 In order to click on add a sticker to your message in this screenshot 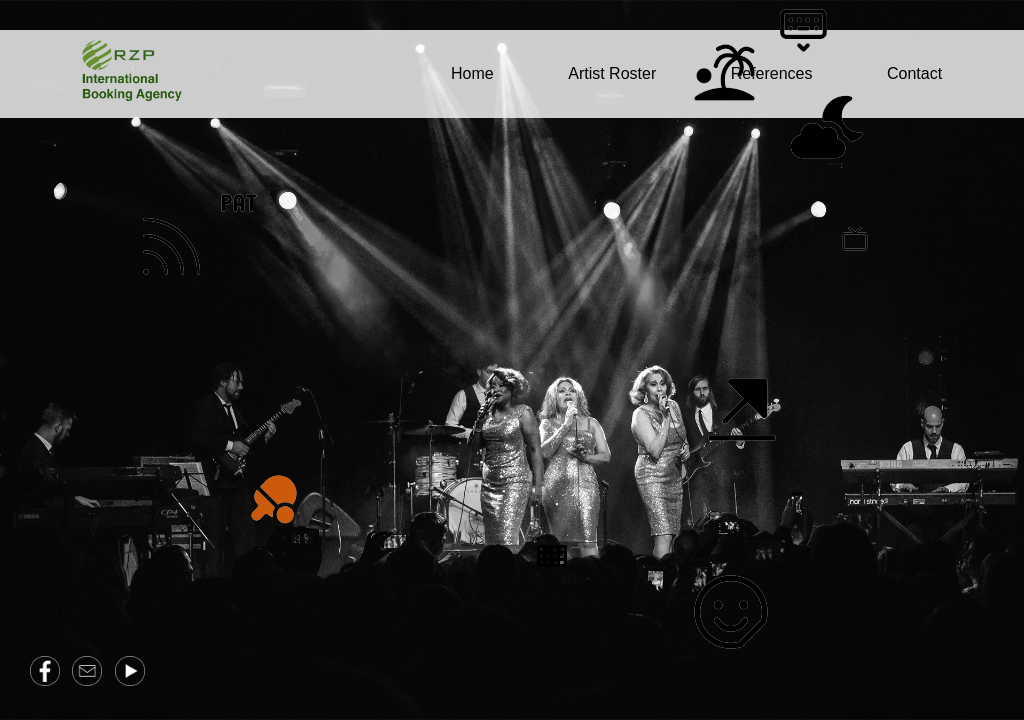, I will do `click(731, 612)`.